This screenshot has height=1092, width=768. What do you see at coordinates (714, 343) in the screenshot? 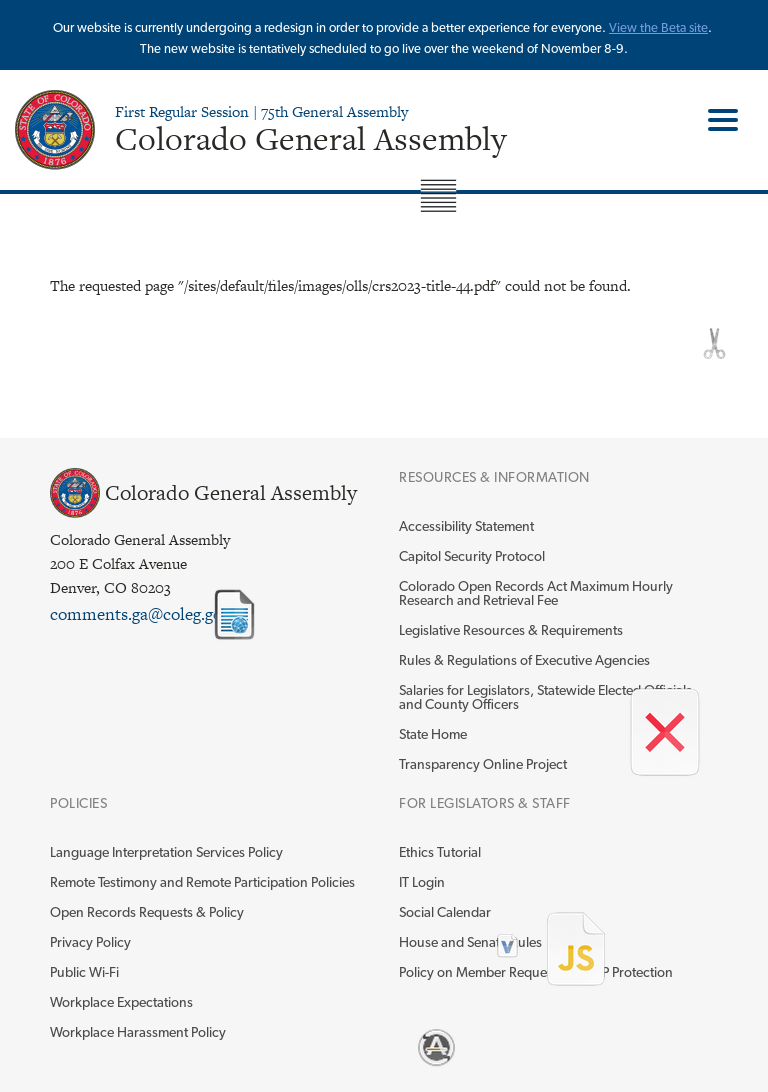
I see `cut selected content to clipboard` at bounding box center [714, 343].